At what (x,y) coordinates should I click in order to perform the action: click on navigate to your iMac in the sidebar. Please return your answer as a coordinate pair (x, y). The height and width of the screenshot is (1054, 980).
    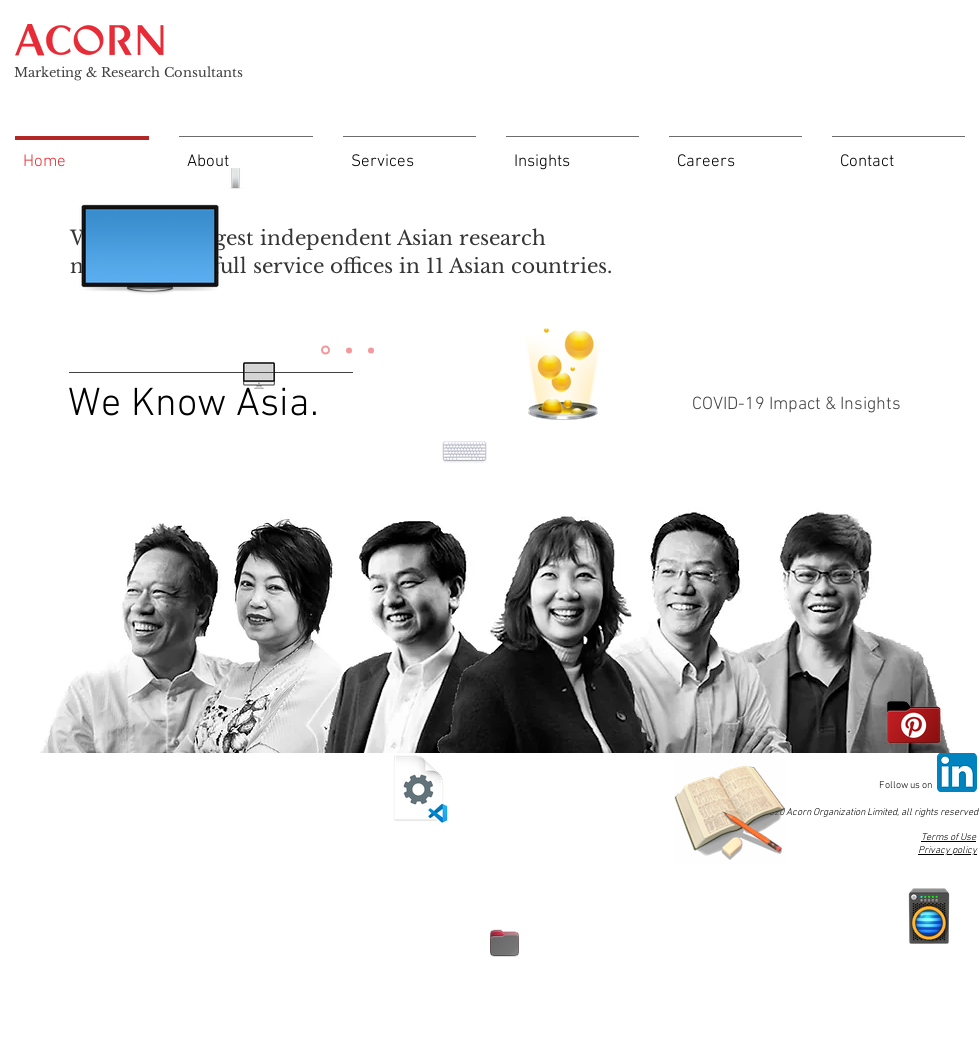
    Looking at the image, I should click on (259, 376).